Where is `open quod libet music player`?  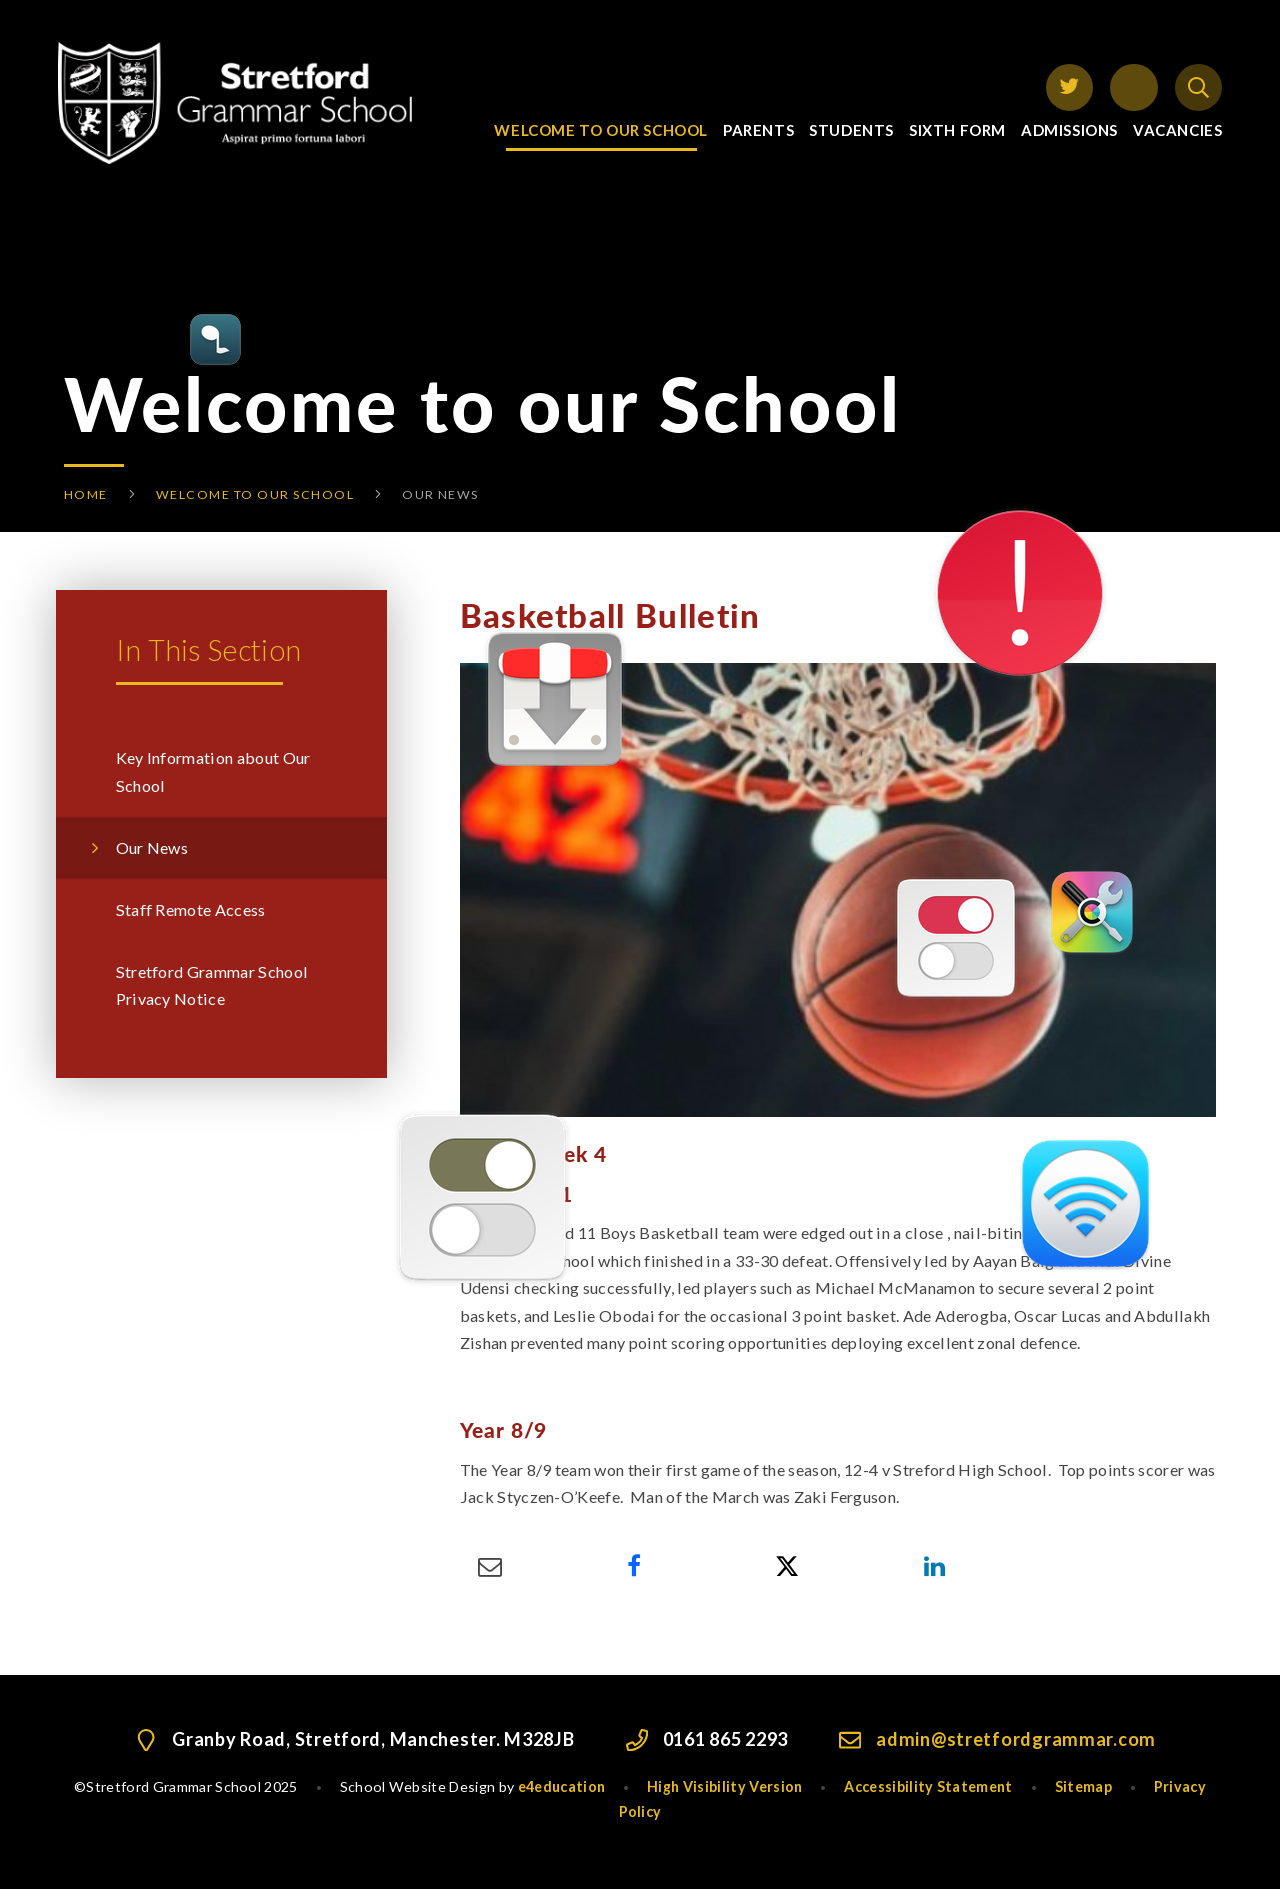
open quod libet music player is located at coordinates (215, 339).